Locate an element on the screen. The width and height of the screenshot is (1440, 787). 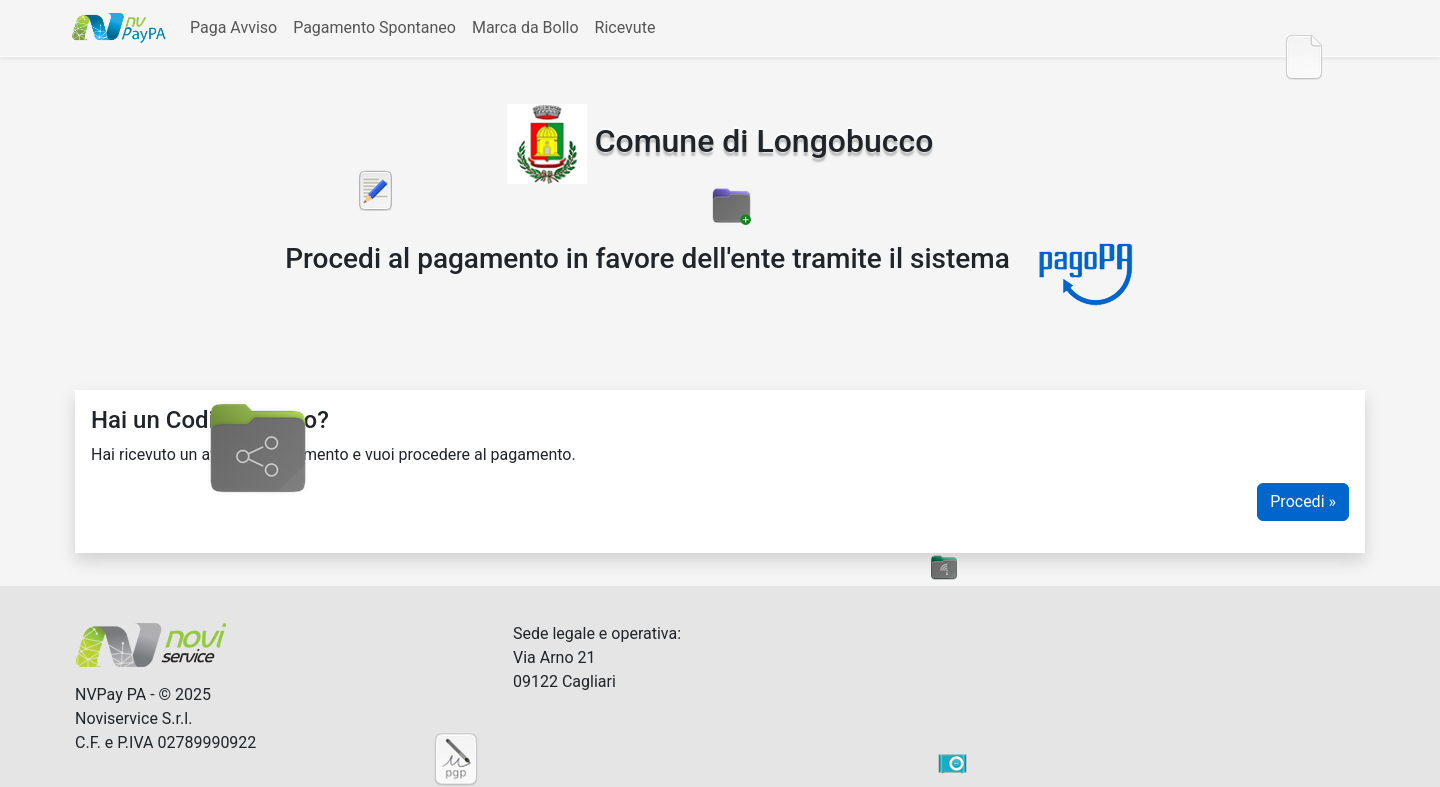
open your public shared folder is located at coordinates (258, 448).